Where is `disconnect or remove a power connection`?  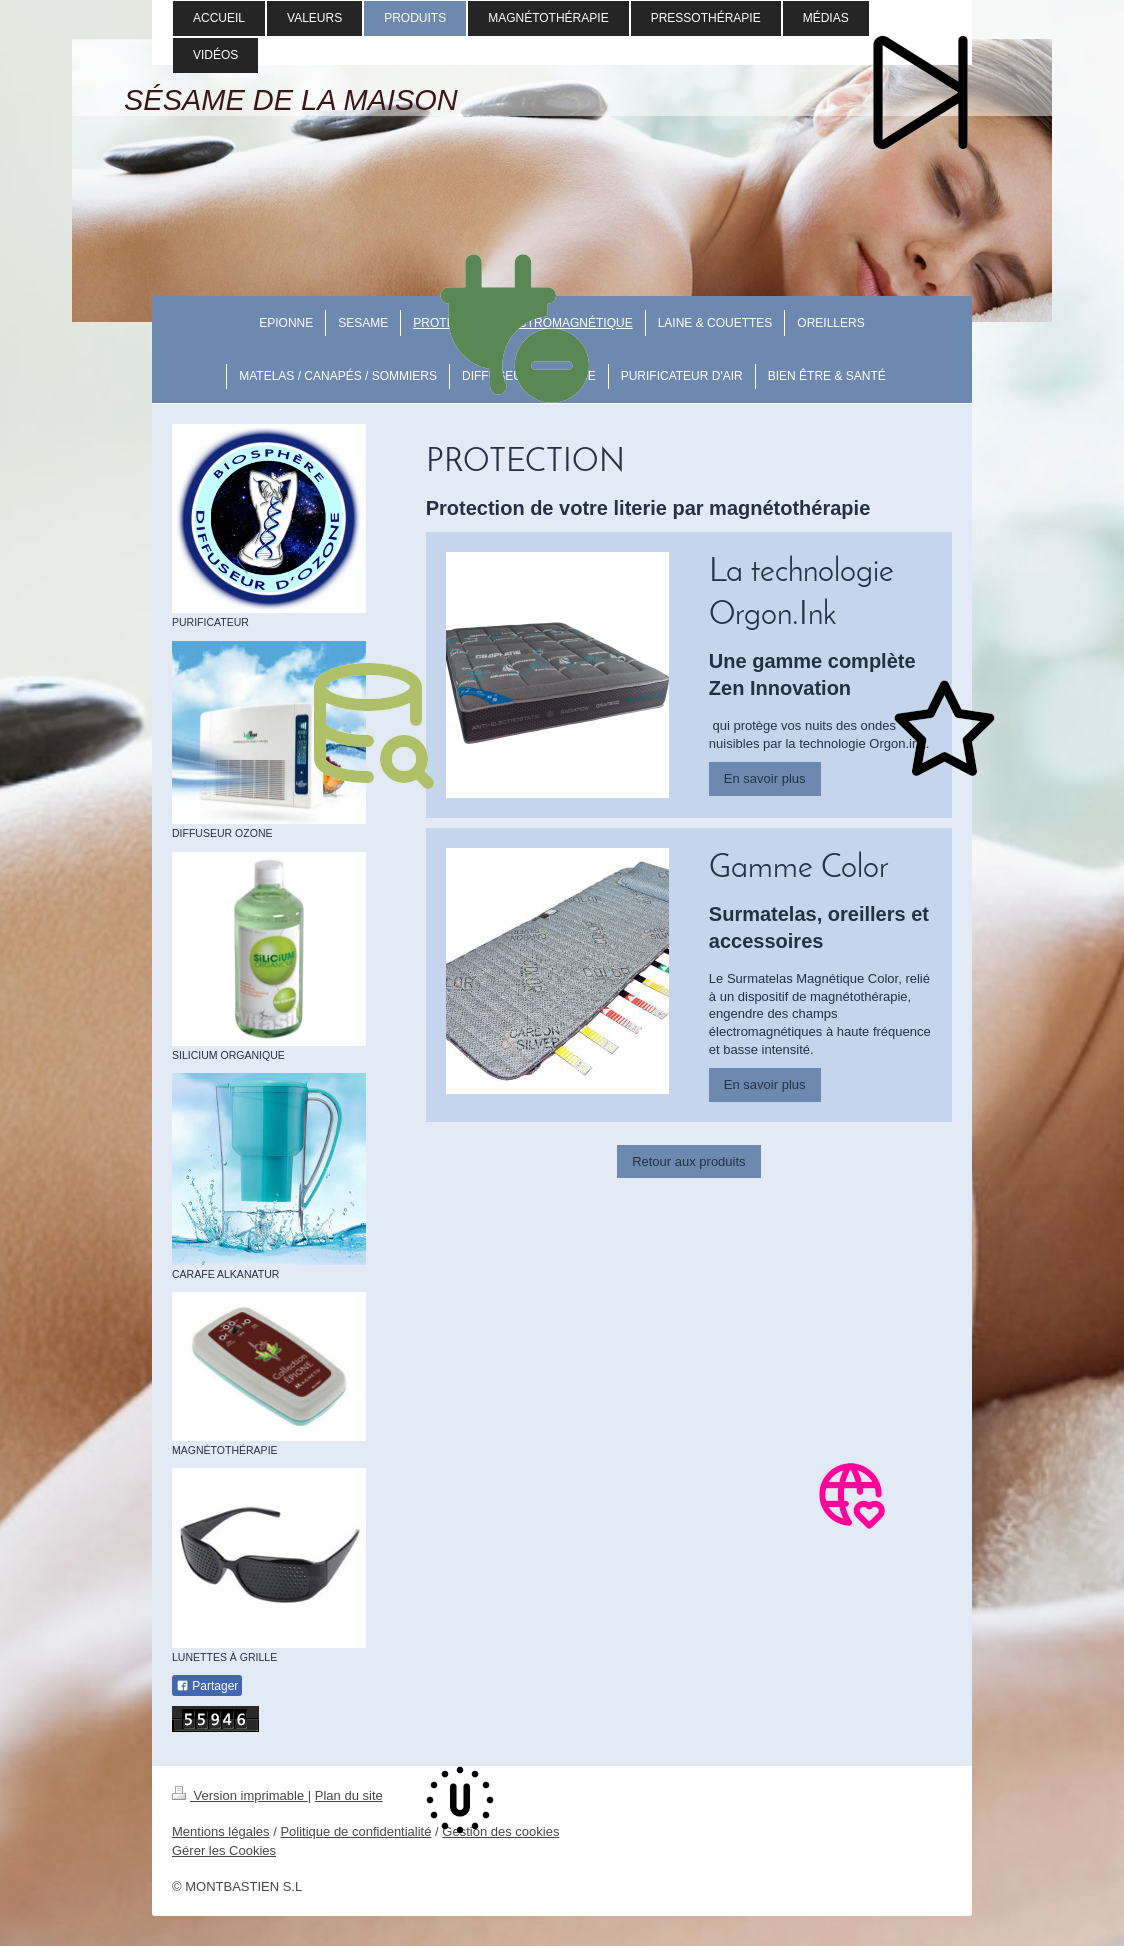 disconnect or remove a power connection is located at coordinates (506, 328).